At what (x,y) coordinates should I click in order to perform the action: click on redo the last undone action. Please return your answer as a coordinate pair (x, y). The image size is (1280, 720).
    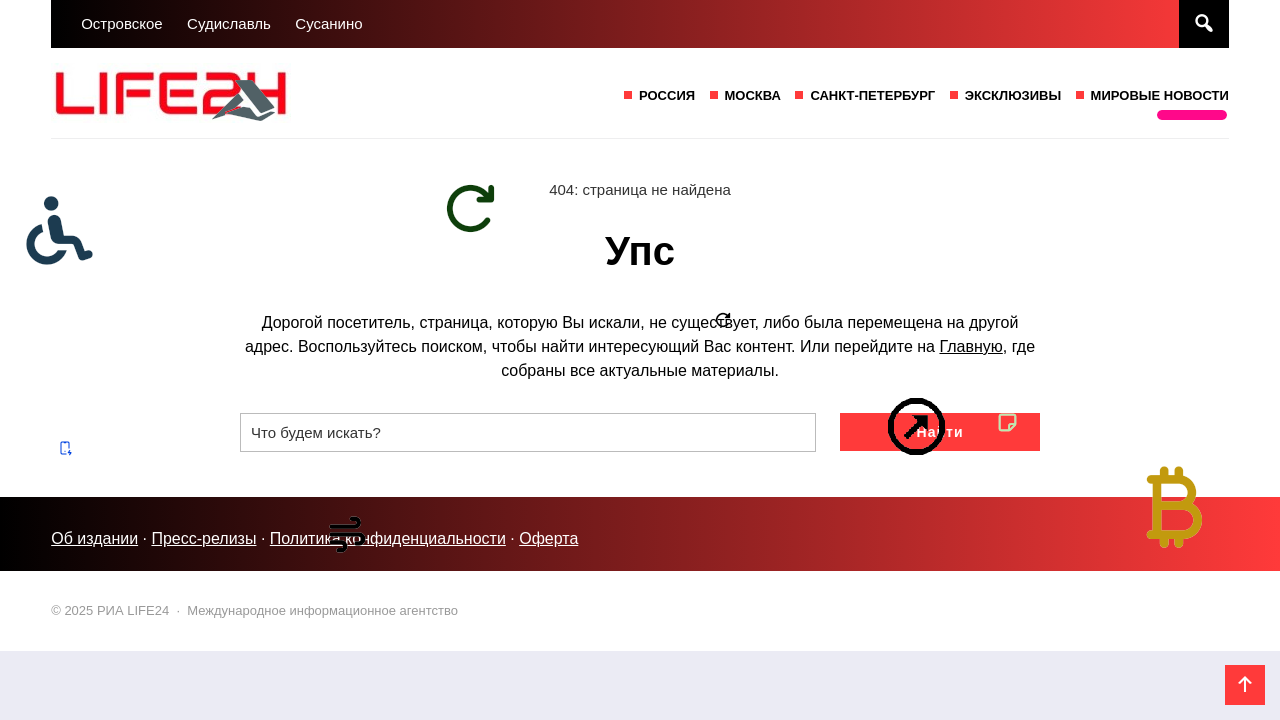
    Looking at the image, I should click on (470, 208).